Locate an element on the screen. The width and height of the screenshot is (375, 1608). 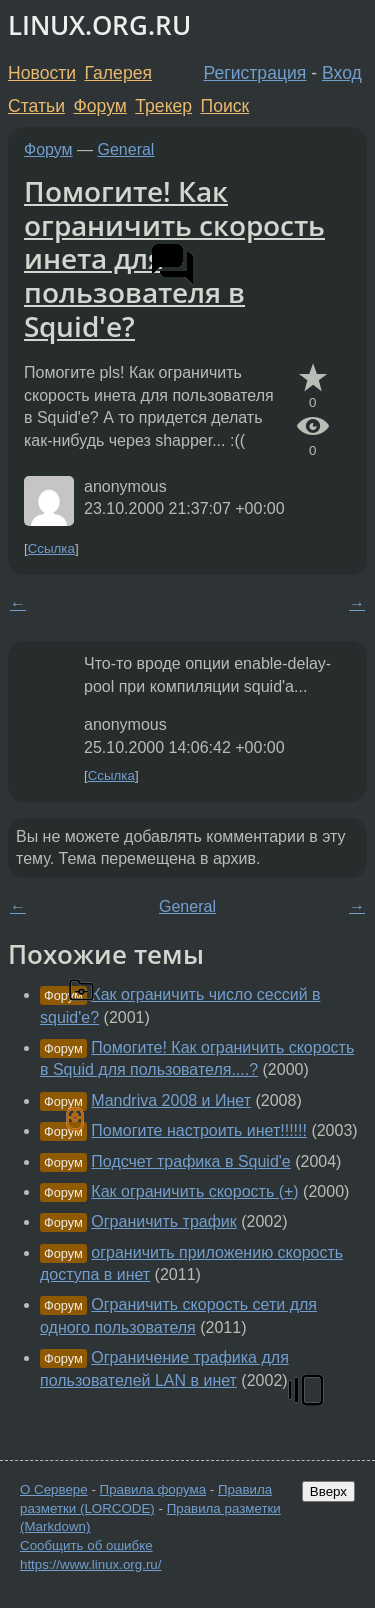
middle mouse button click action is located at coordinates (75, 1119).